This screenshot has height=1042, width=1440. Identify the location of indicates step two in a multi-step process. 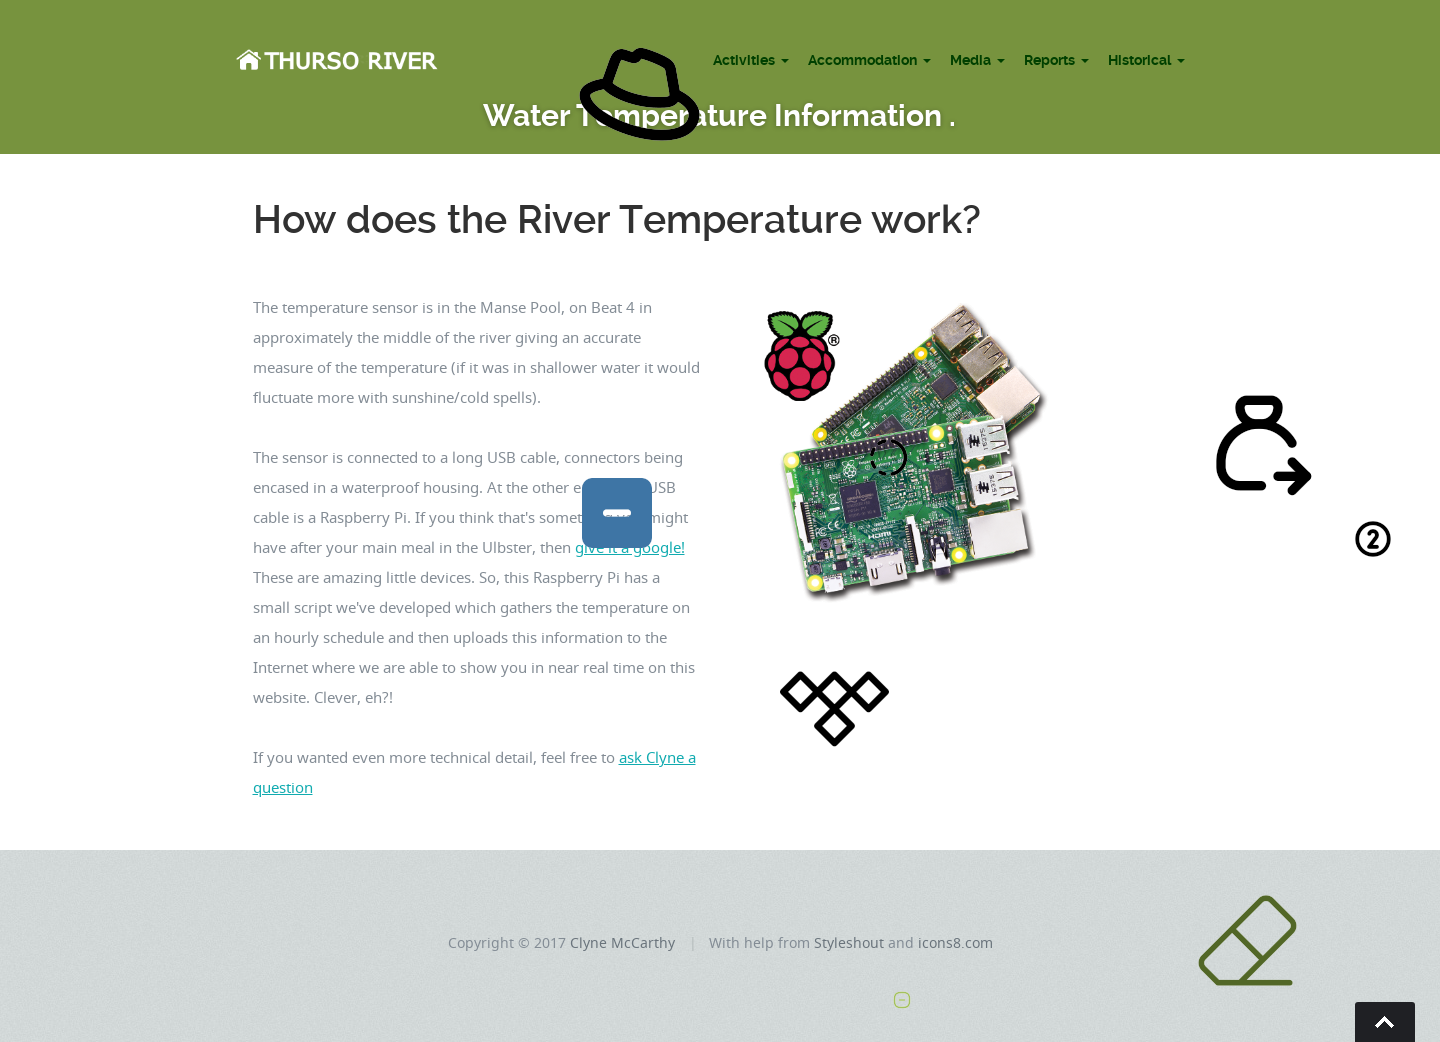
(1373, 539).